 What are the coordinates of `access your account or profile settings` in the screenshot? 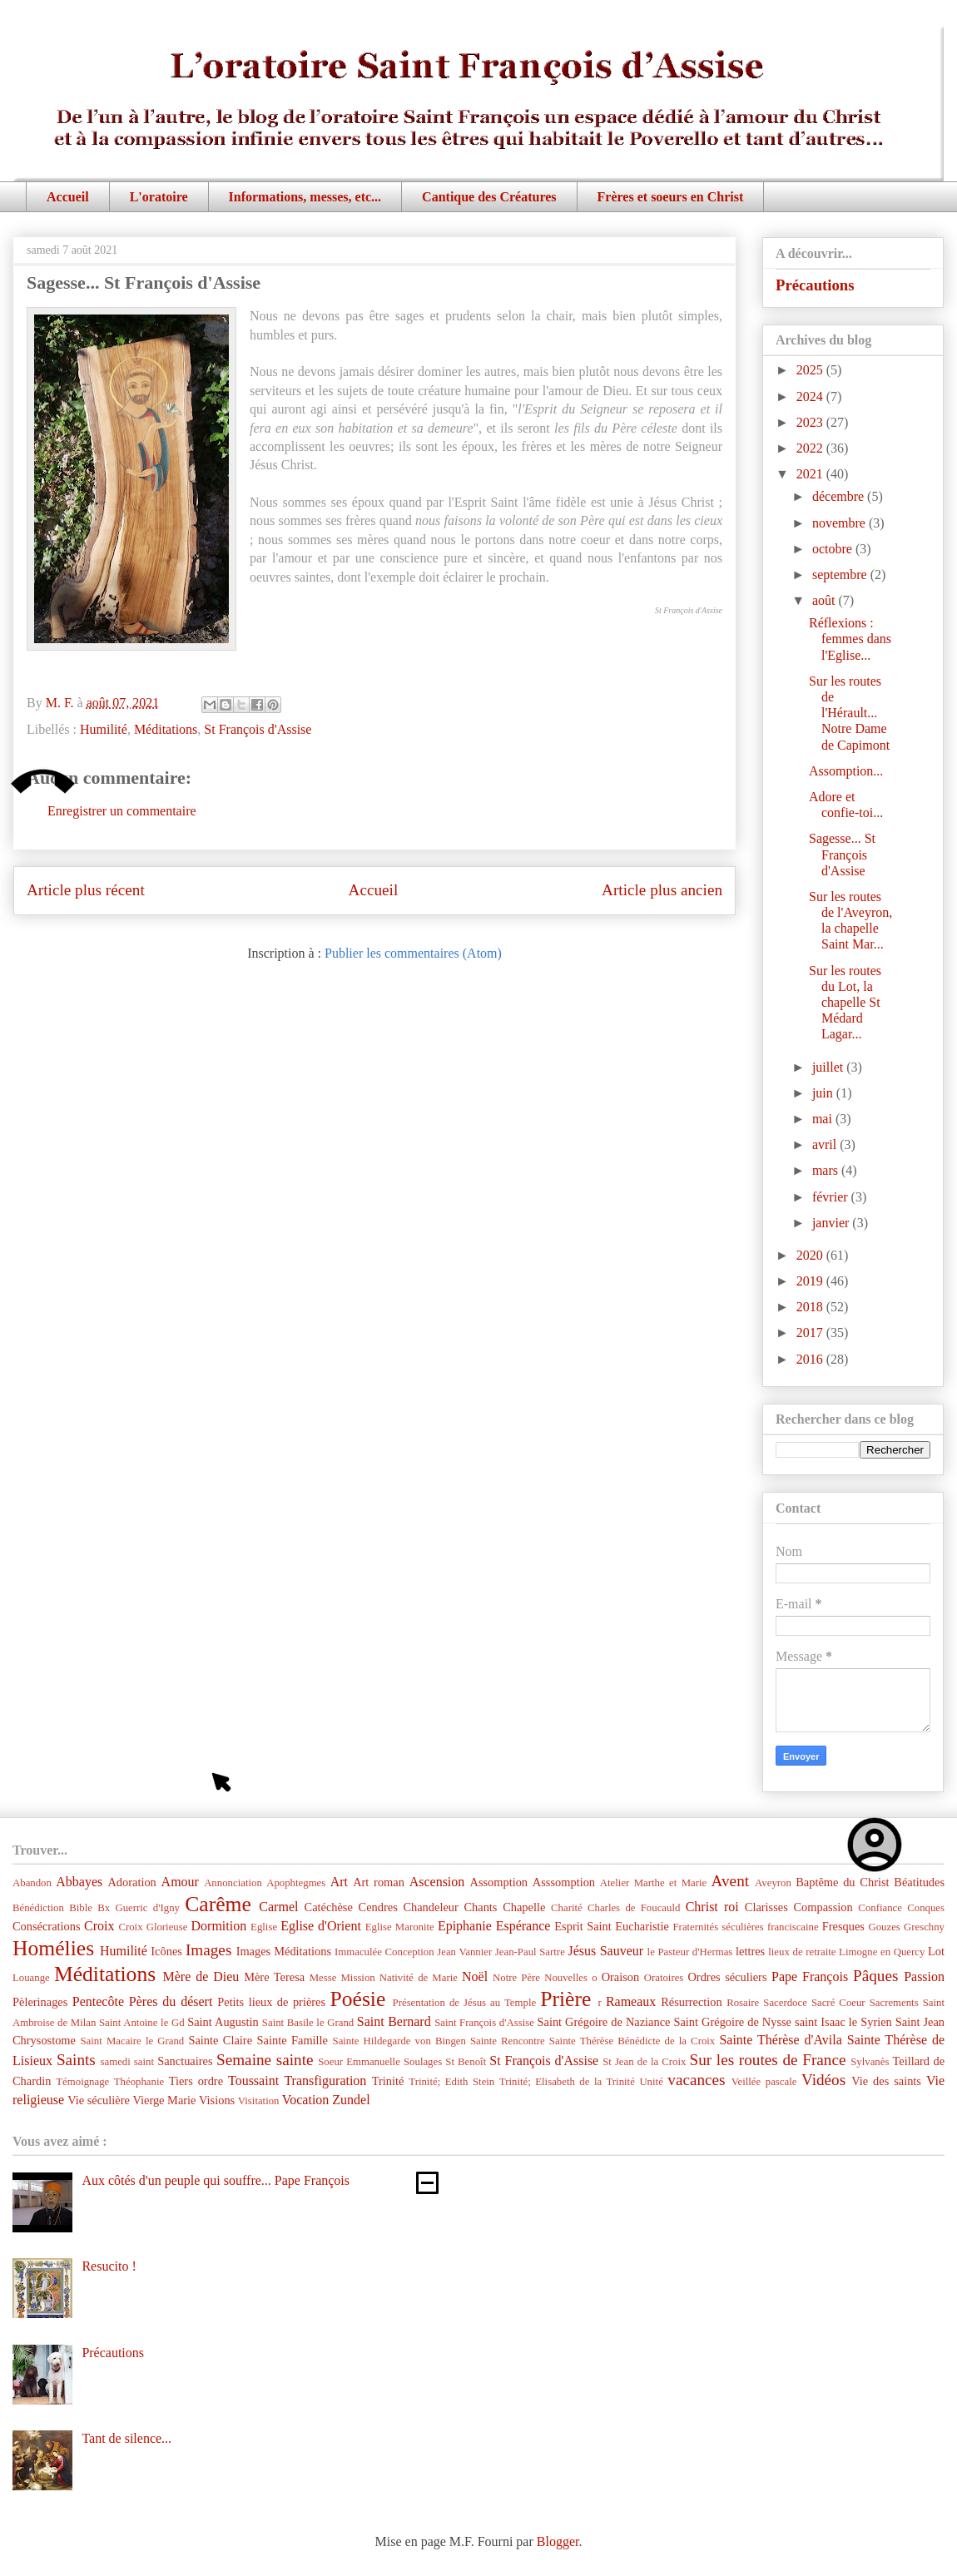 It's located at (875, 1845).